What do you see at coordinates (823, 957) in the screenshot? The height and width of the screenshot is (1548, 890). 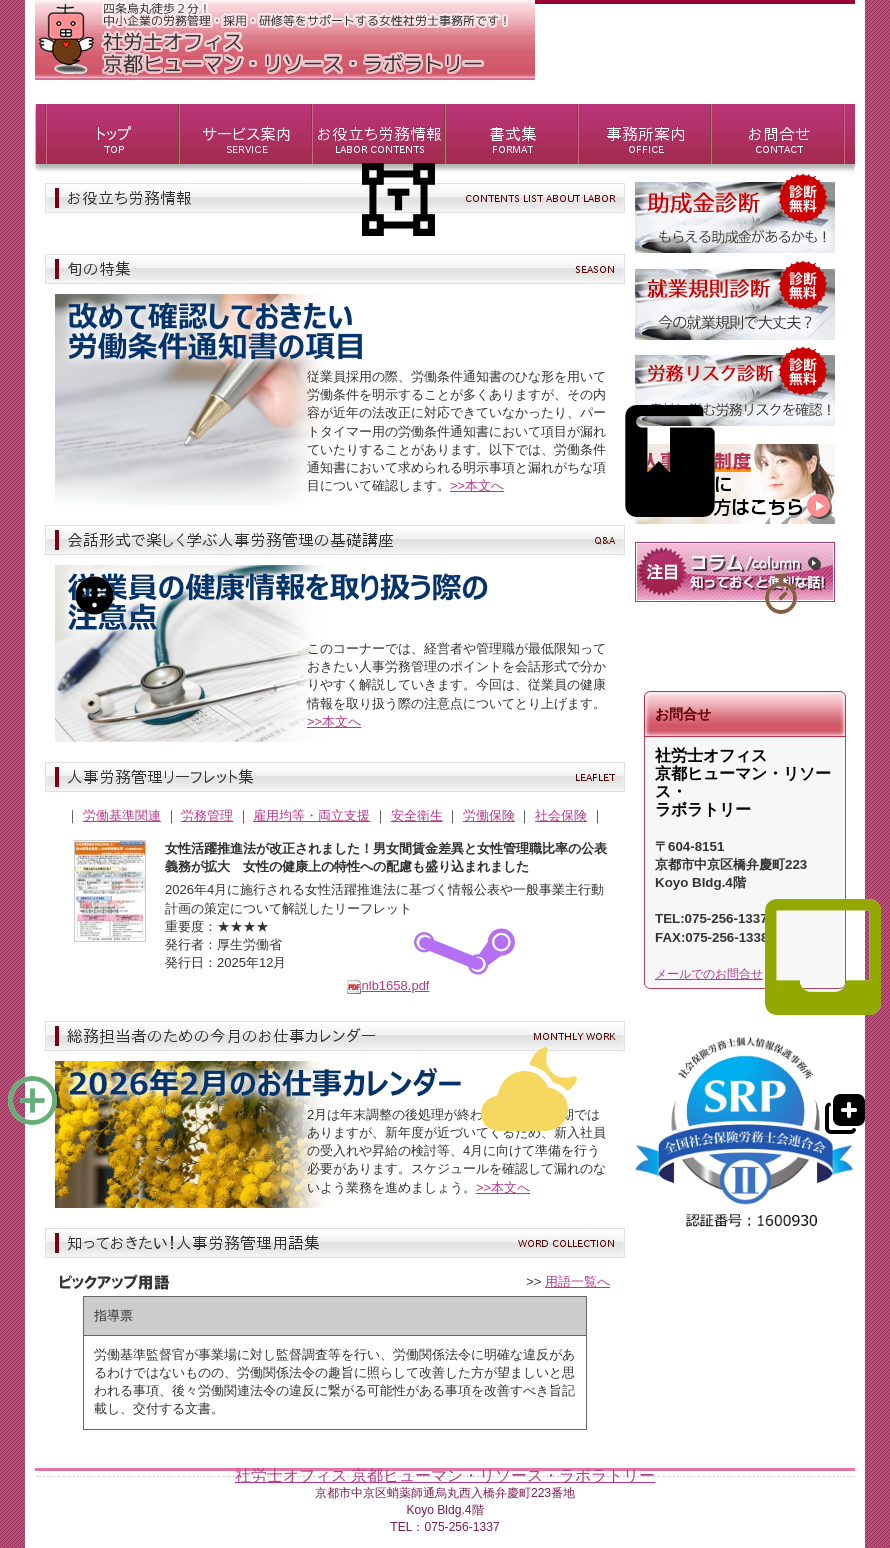 I see `access your inbox` at bounding box center [823, 957].